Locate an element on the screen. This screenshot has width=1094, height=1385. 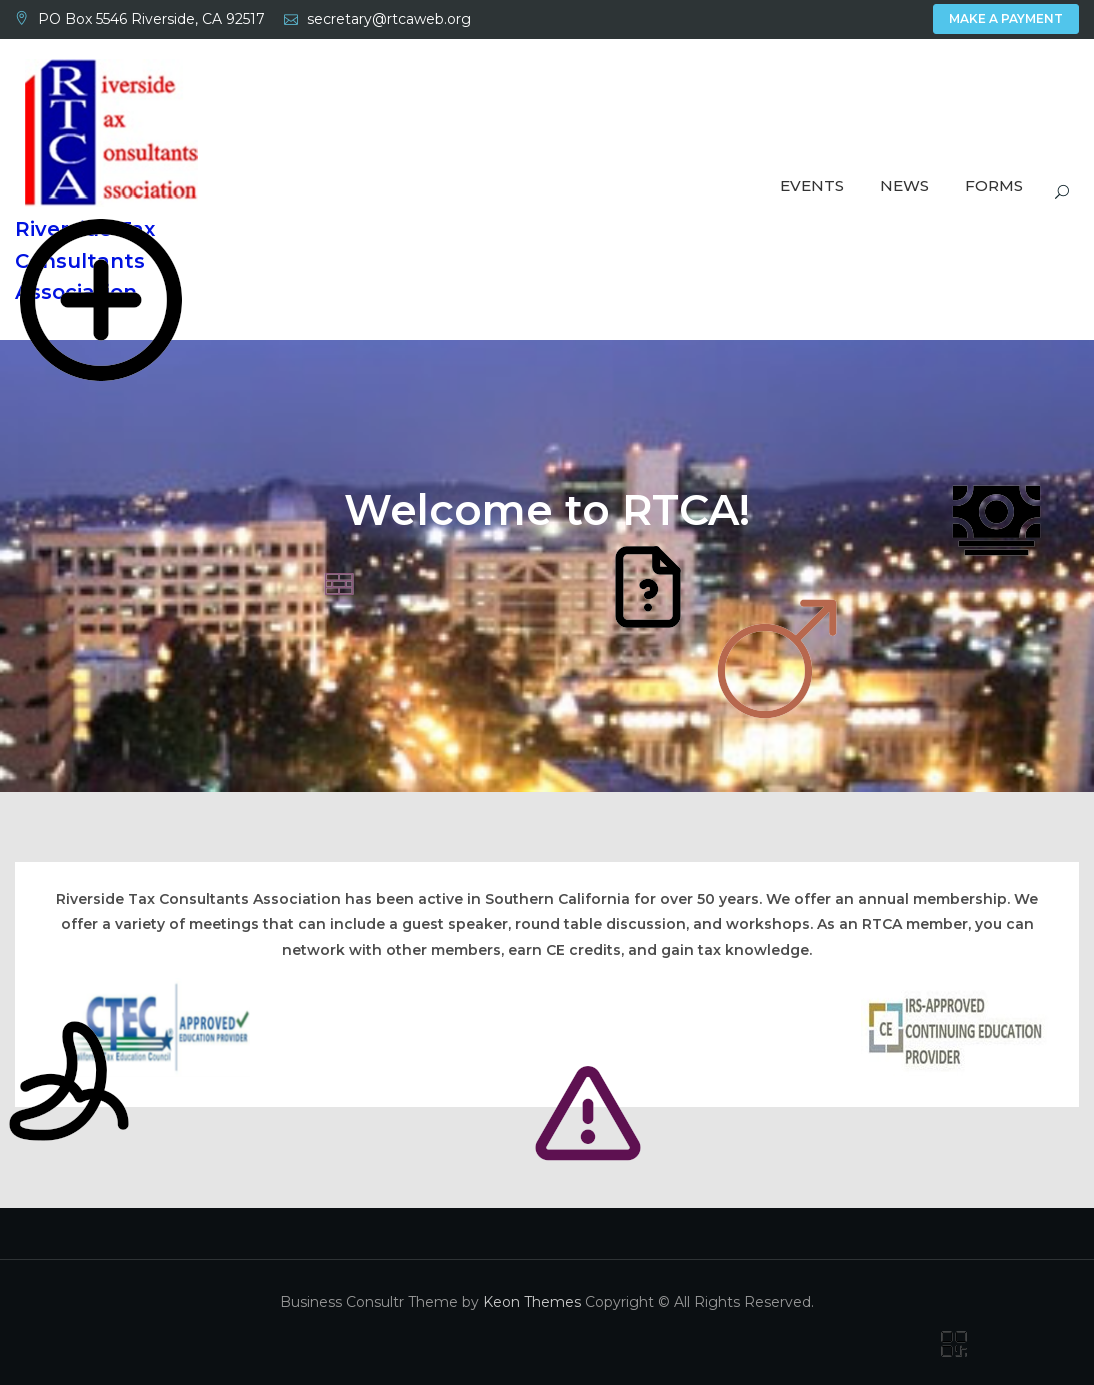
food or fruit category indicator is located at coordinates (69, 1081).